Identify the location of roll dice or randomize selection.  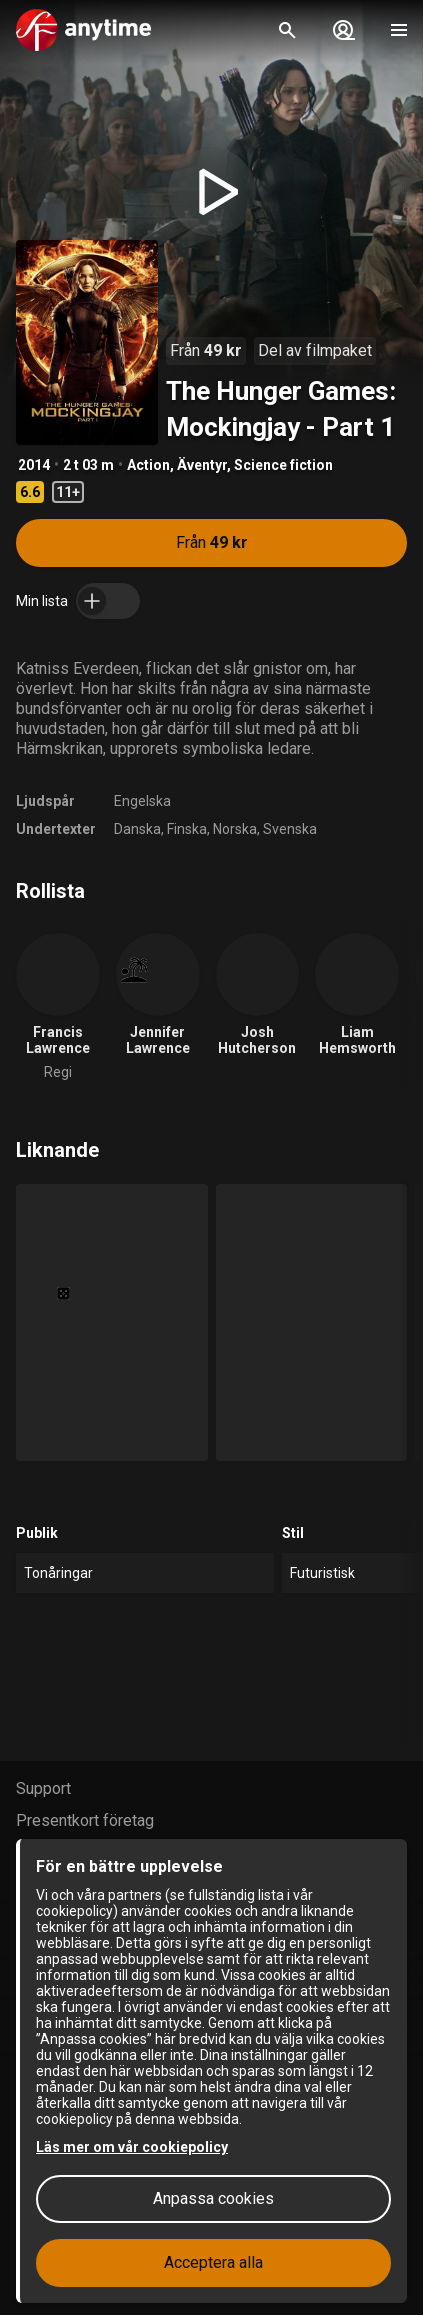
(63, 1293).